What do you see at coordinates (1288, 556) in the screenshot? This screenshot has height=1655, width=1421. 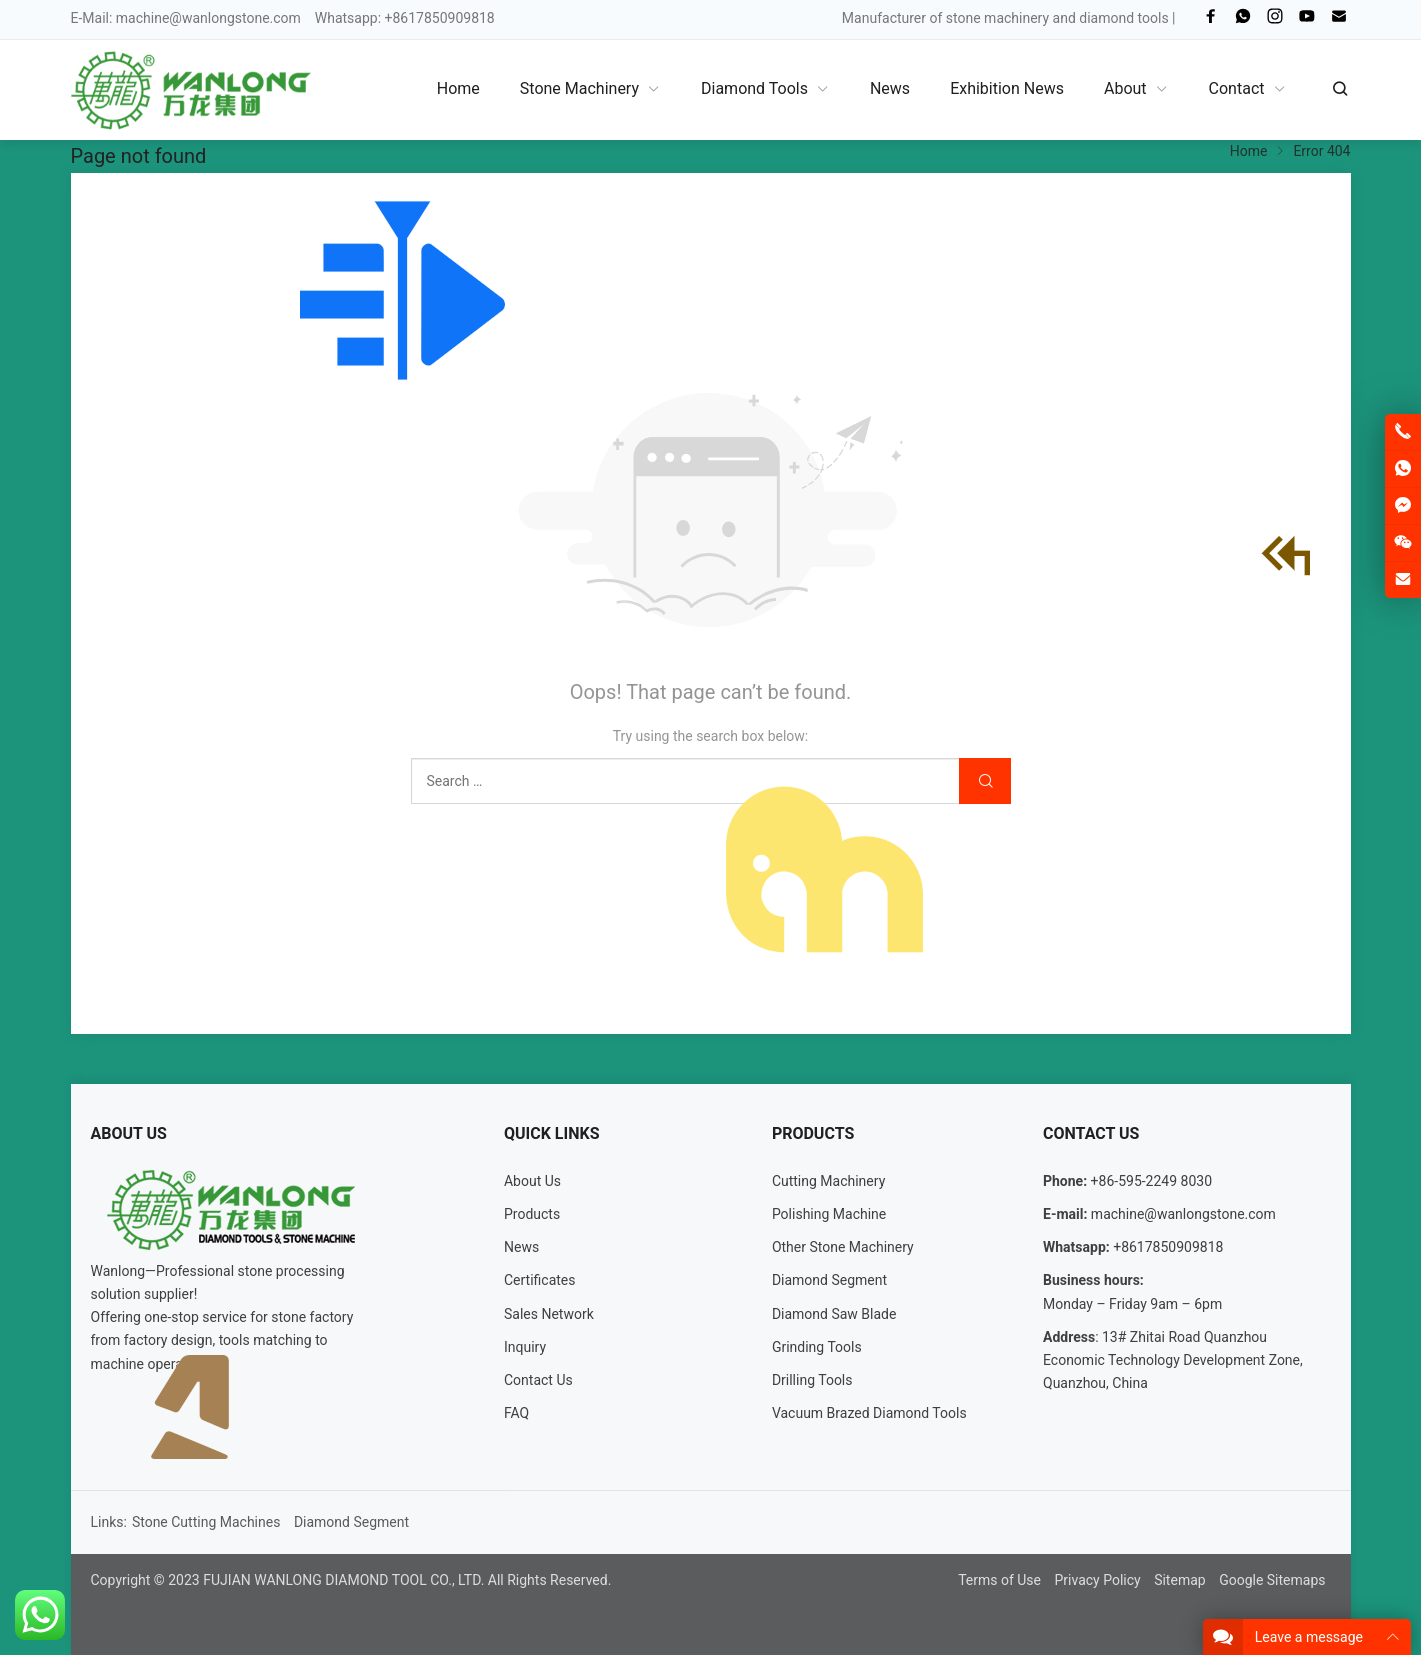 I see `reply all to a message or email` at bounding box center [1288, 556].